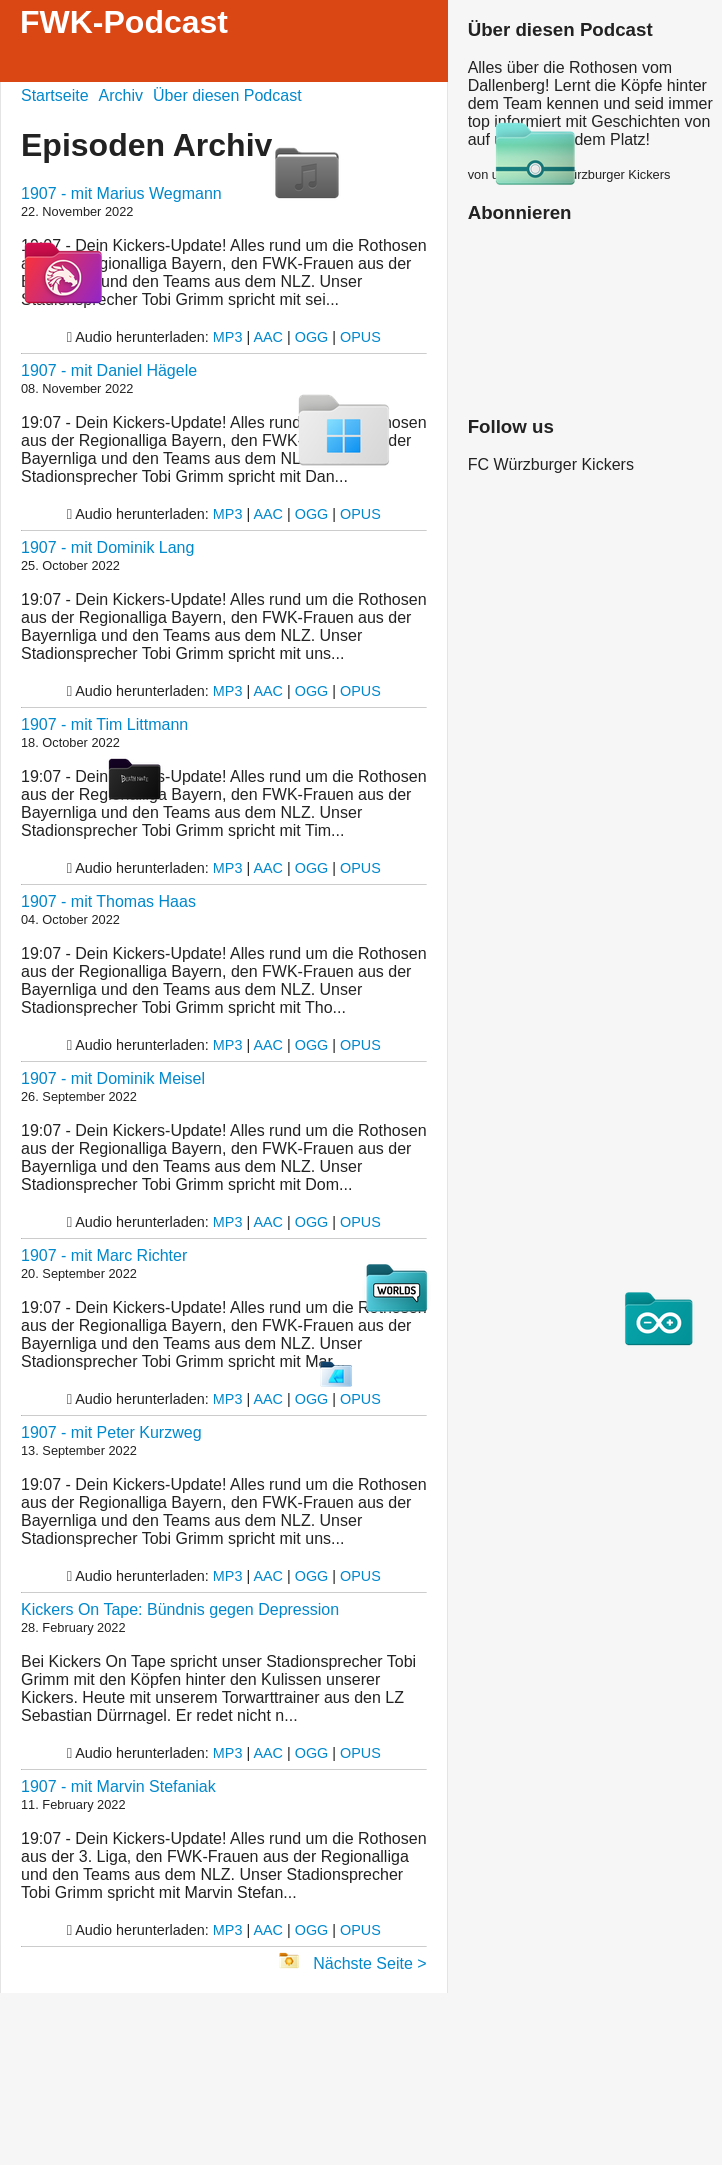 The image size is (722, 2165). I want to click on folder containing death note anime/manga related files, so click(134, 780).